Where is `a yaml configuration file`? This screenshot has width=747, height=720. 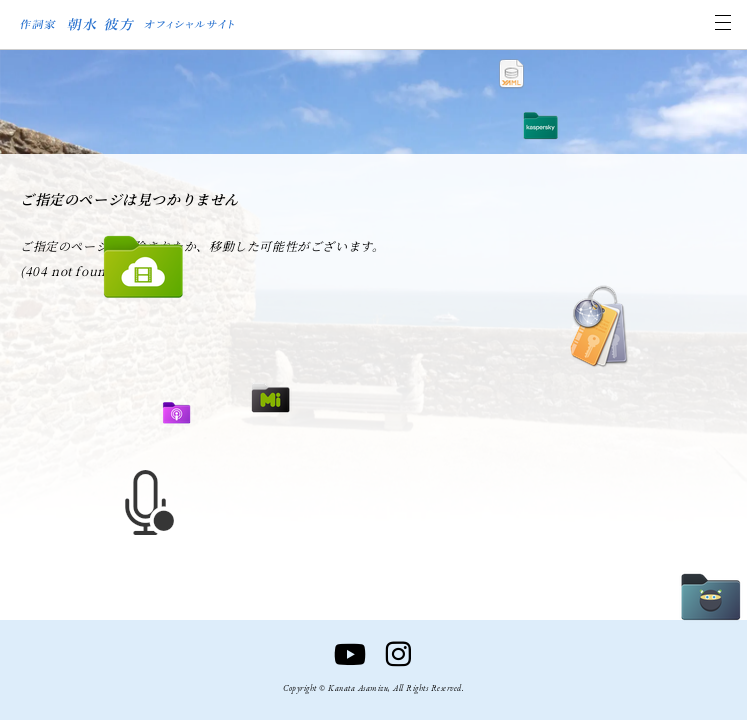
a yaml configuration file is located at coordinates (511, 73).